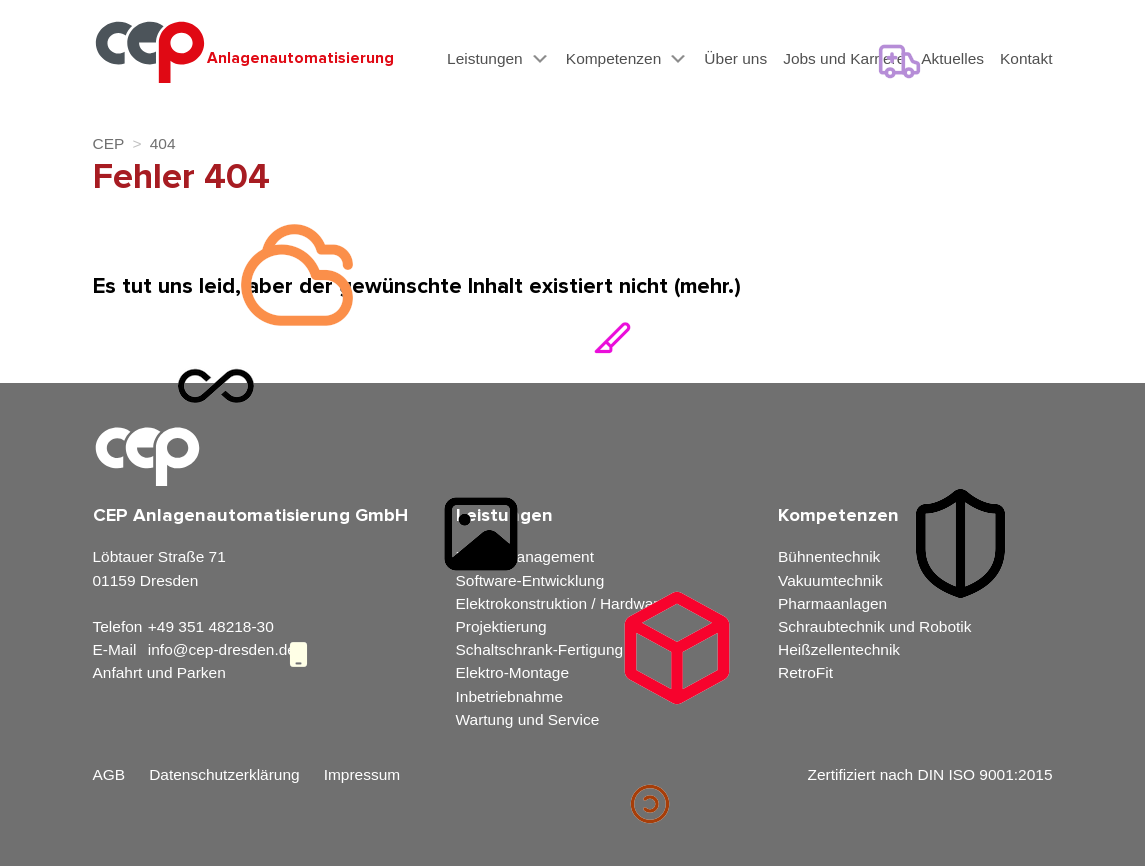 The image size is (1145, 866). Describe the element at coordinates (297, 275) in the screenshot. I see `indicates cloudy weather conditions` at that location.